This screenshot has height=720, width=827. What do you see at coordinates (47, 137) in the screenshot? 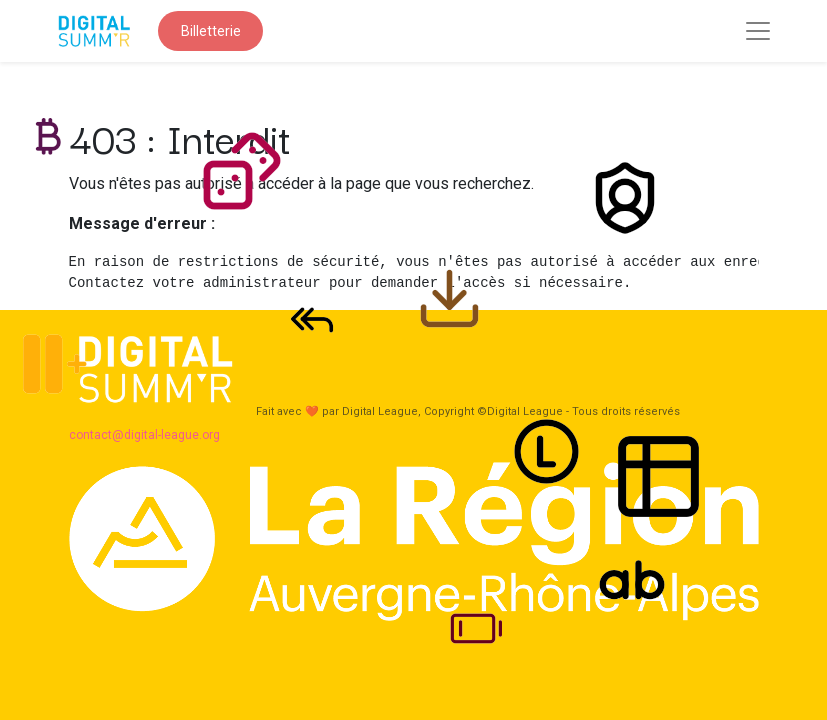
I see `view bitcoin balance or wallet` at bounding box center [47, 137].